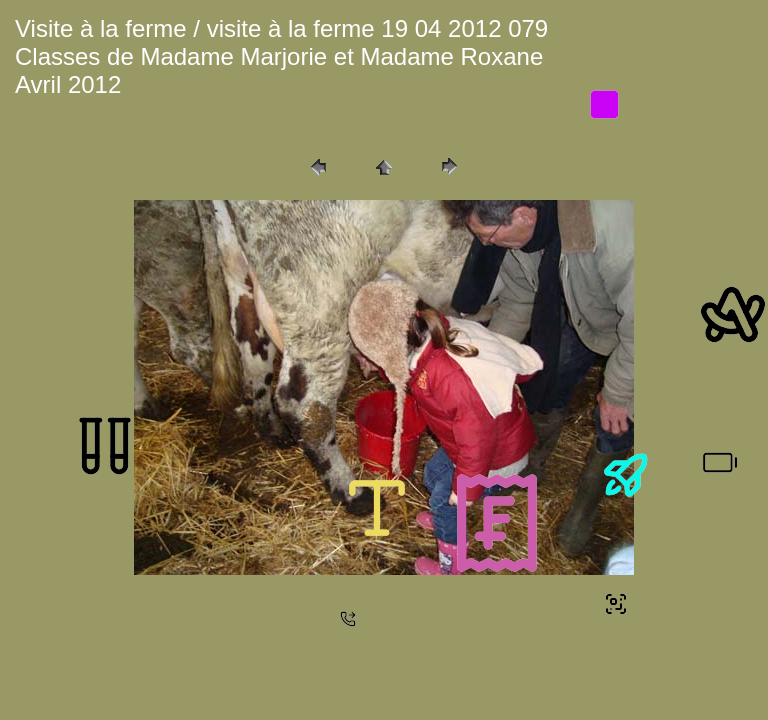 Image resolution: width=768 pixels, height=720 pixels. What do you see at coordinates (733, 316) in the screenshot?
I see `open the Arc browser` at bounding box center [733, 316].